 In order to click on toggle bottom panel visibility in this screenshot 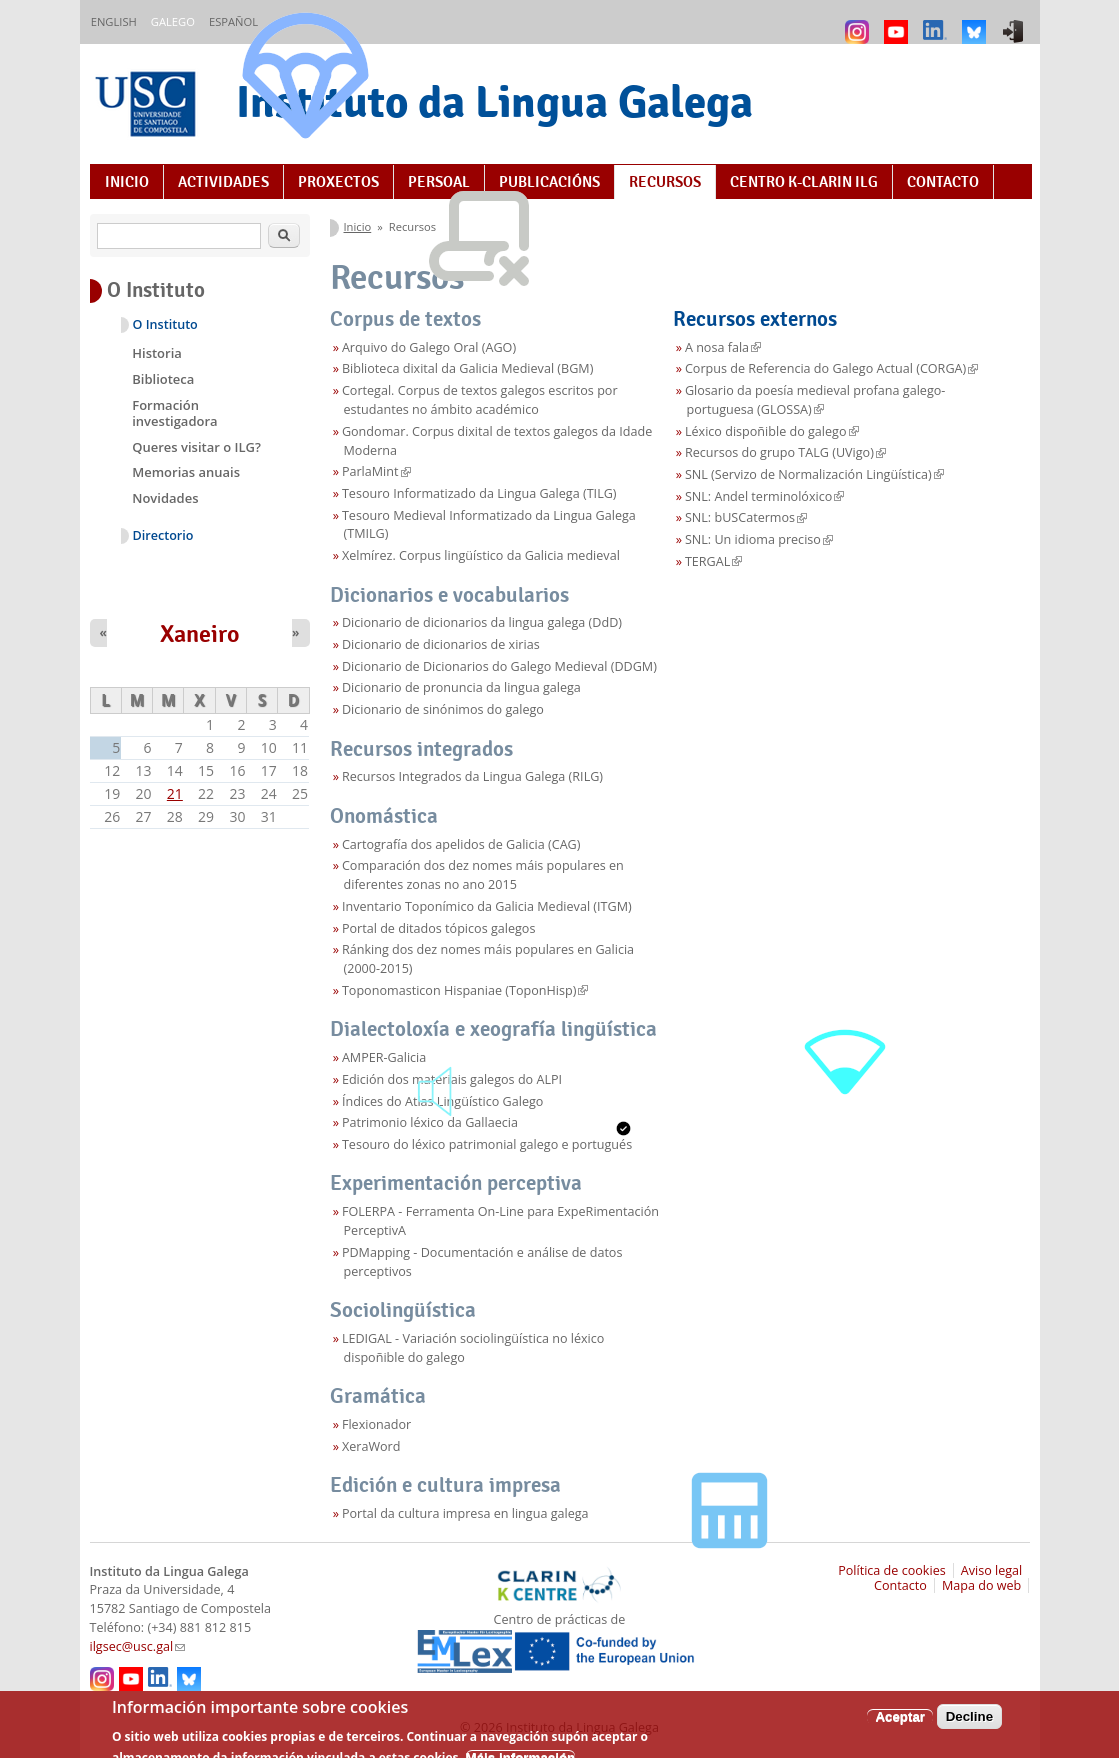, I will do `click(729, 1510)`.